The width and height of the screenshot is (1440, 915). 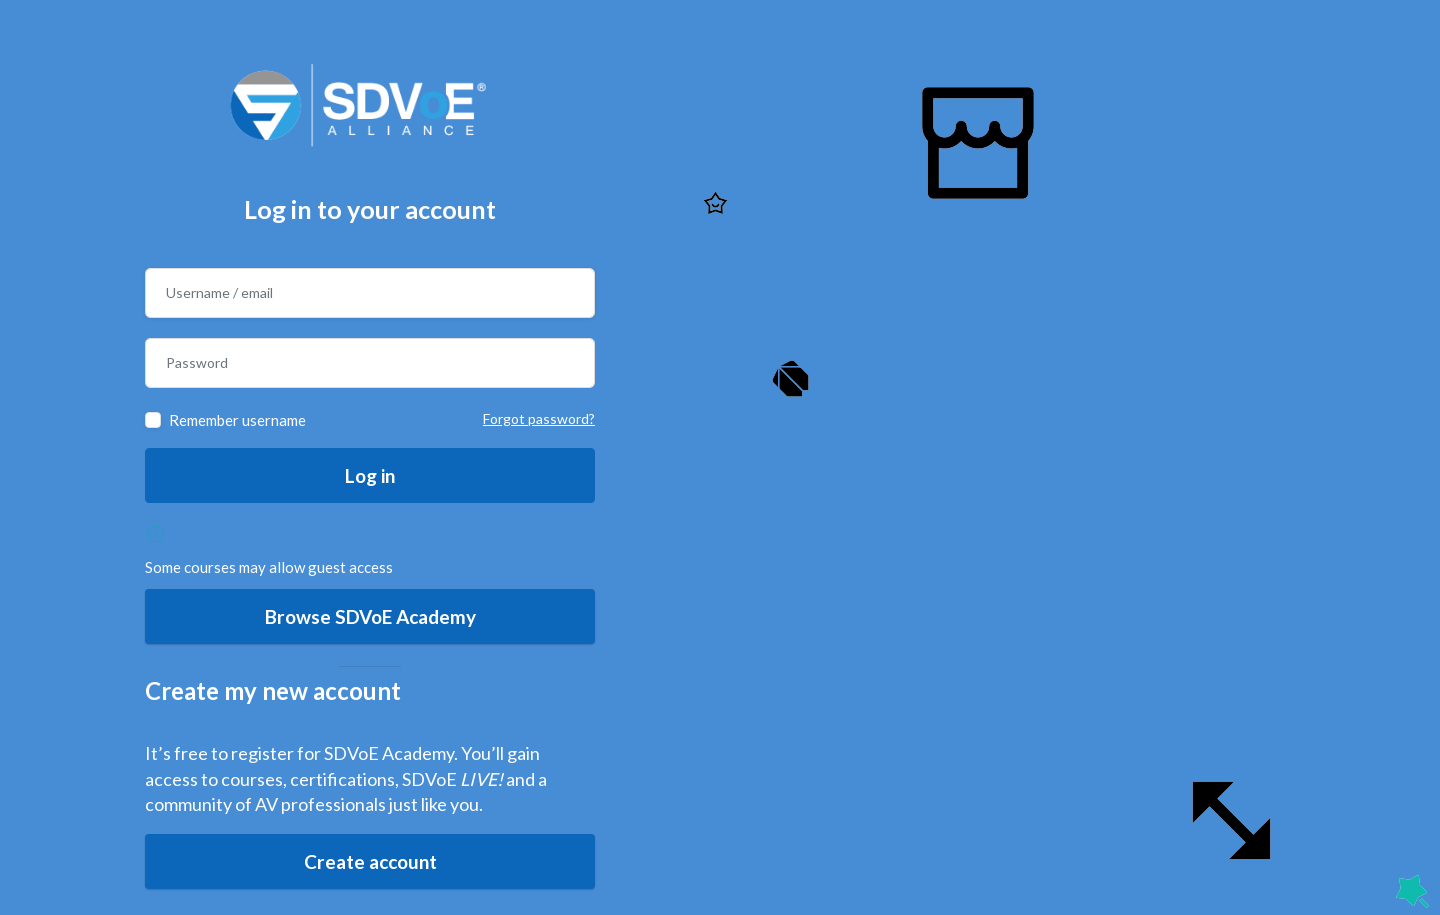 What do you see at coordinates (978, 143) in the screenshot?
I see `browse or open the store` at bounding box center [978, 143].